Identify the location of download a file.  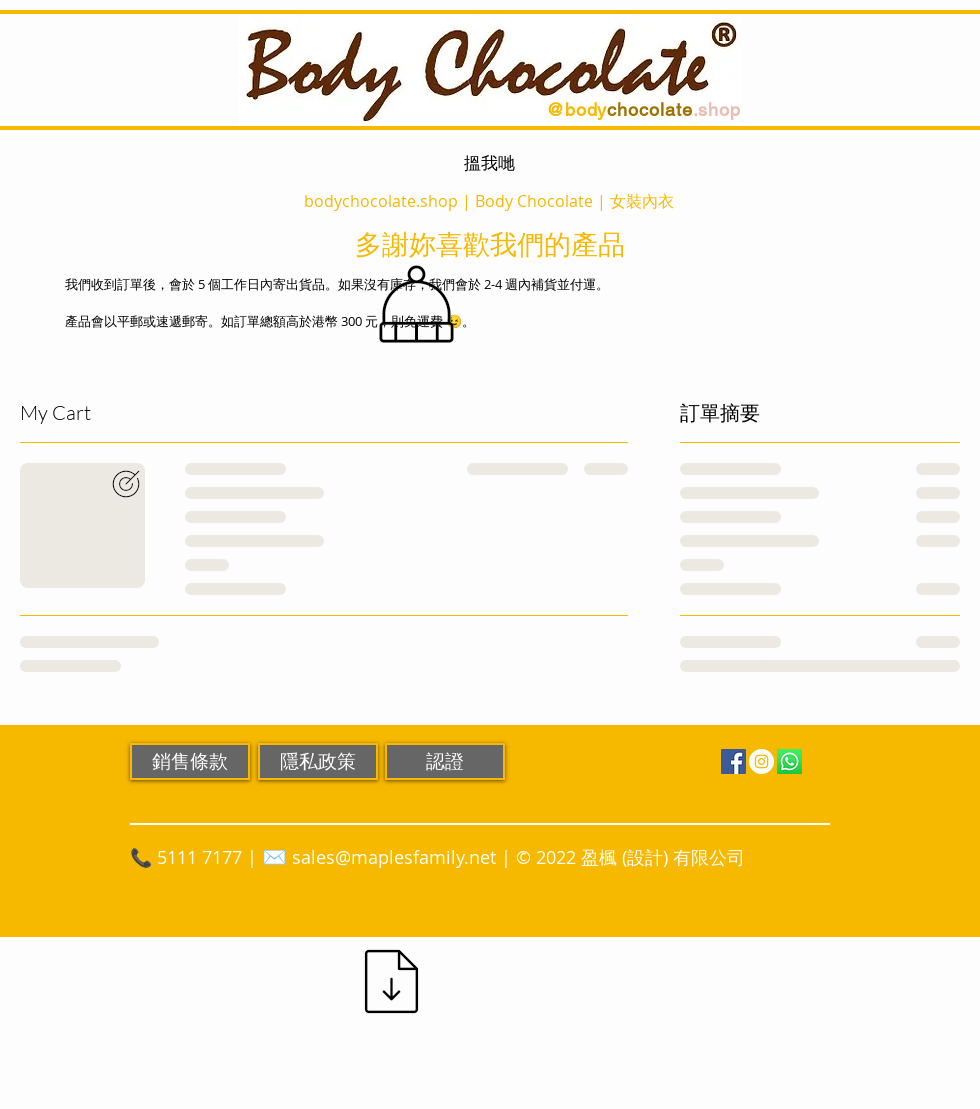
(391, 981).